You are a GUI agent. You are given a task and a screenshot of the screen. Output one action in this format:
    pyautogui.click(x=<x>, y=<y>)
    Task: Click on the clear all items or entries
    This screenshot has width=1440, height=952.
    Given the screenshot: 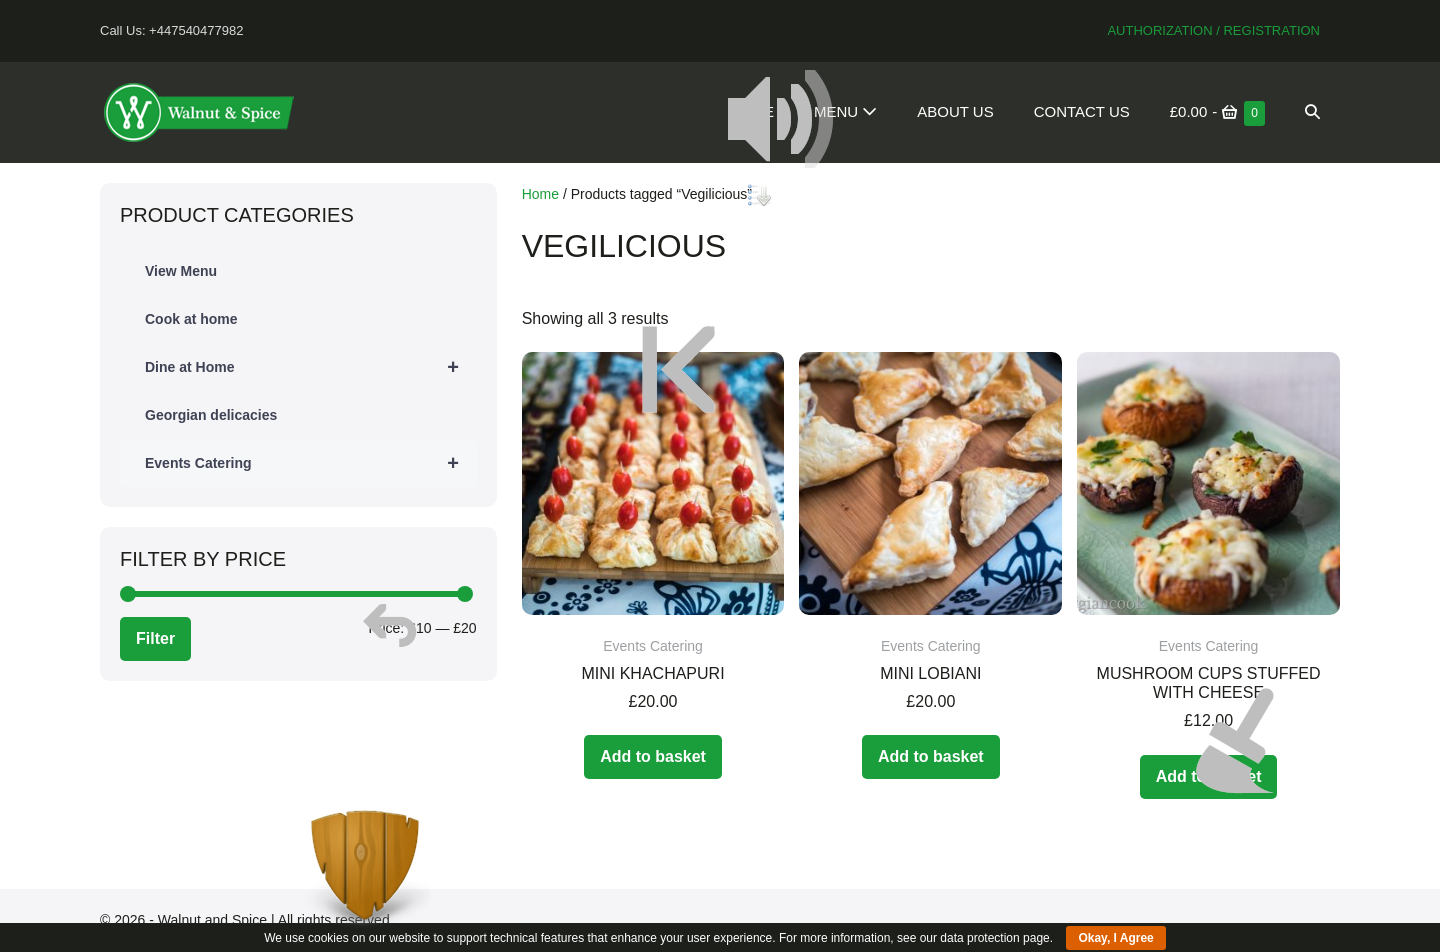 What is the action you would take?
    pyautogui.click(x=1243, y=748)
    